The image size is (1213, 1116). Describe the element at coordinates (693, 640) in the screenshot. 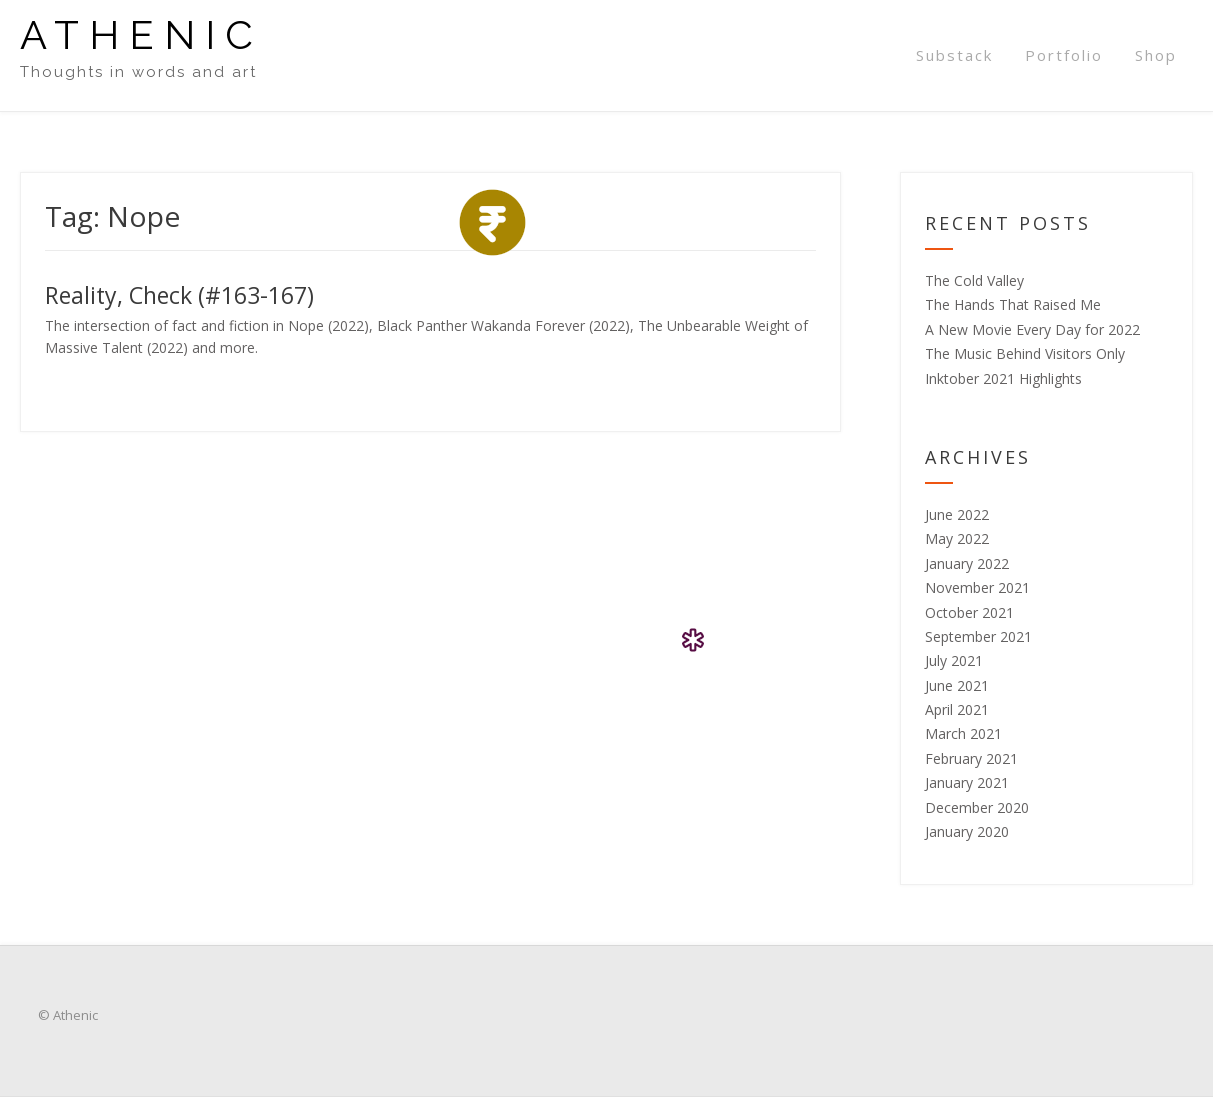

I see `access health or medical services` at that location.